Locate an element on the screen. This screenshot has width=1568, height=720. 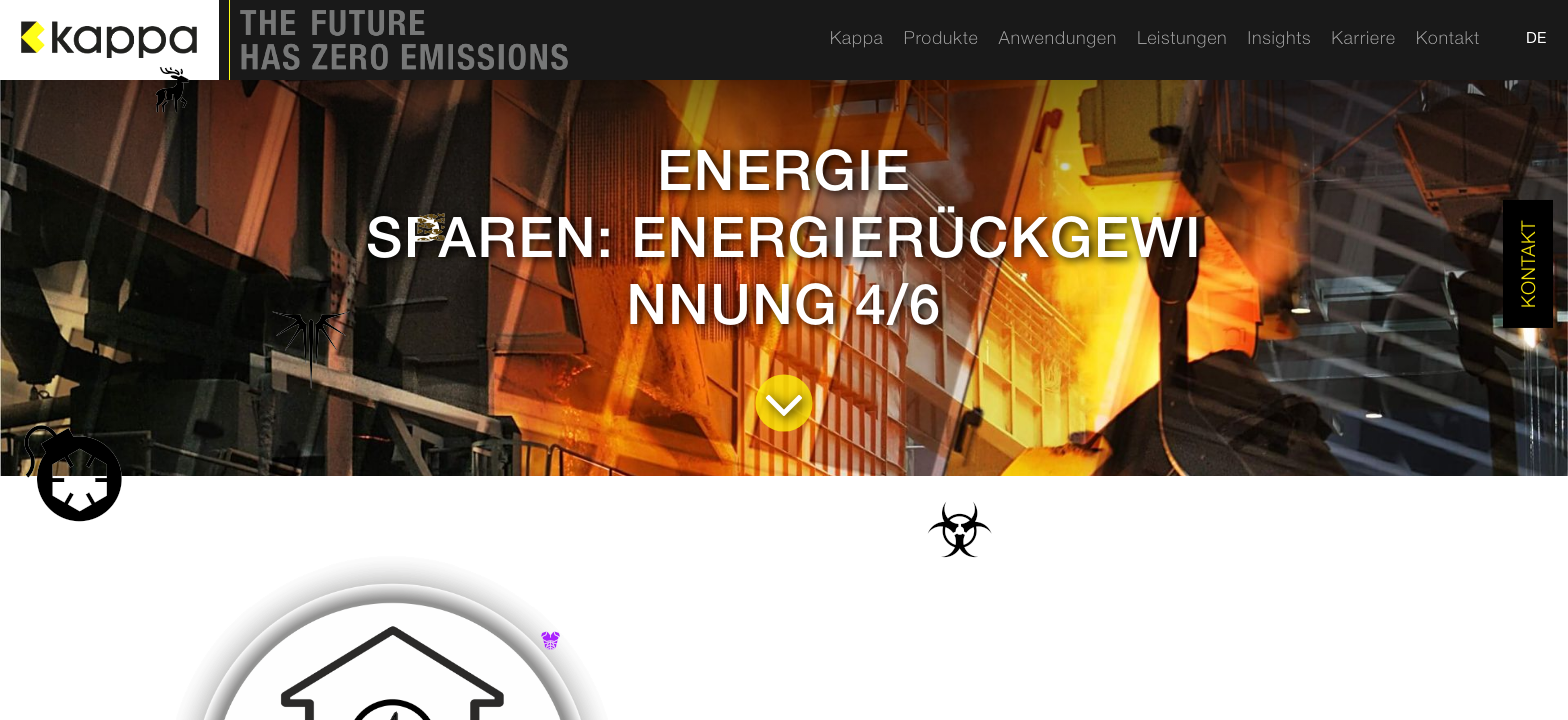
equip torso armor piece is located at coordinates (550, 640).